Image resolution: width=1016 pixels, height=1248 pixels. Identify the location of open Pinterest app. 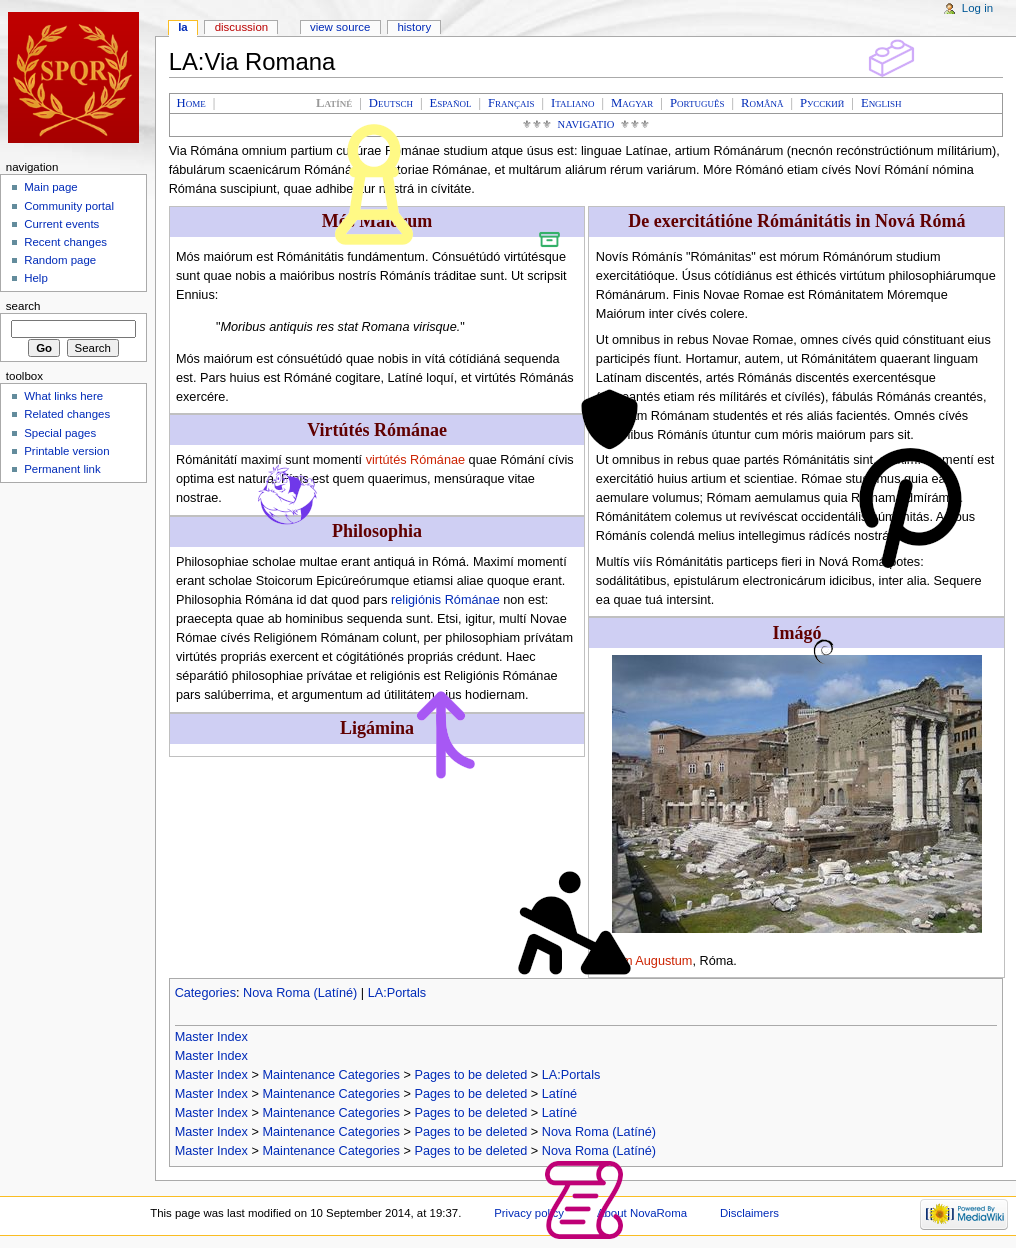
(906, 508).